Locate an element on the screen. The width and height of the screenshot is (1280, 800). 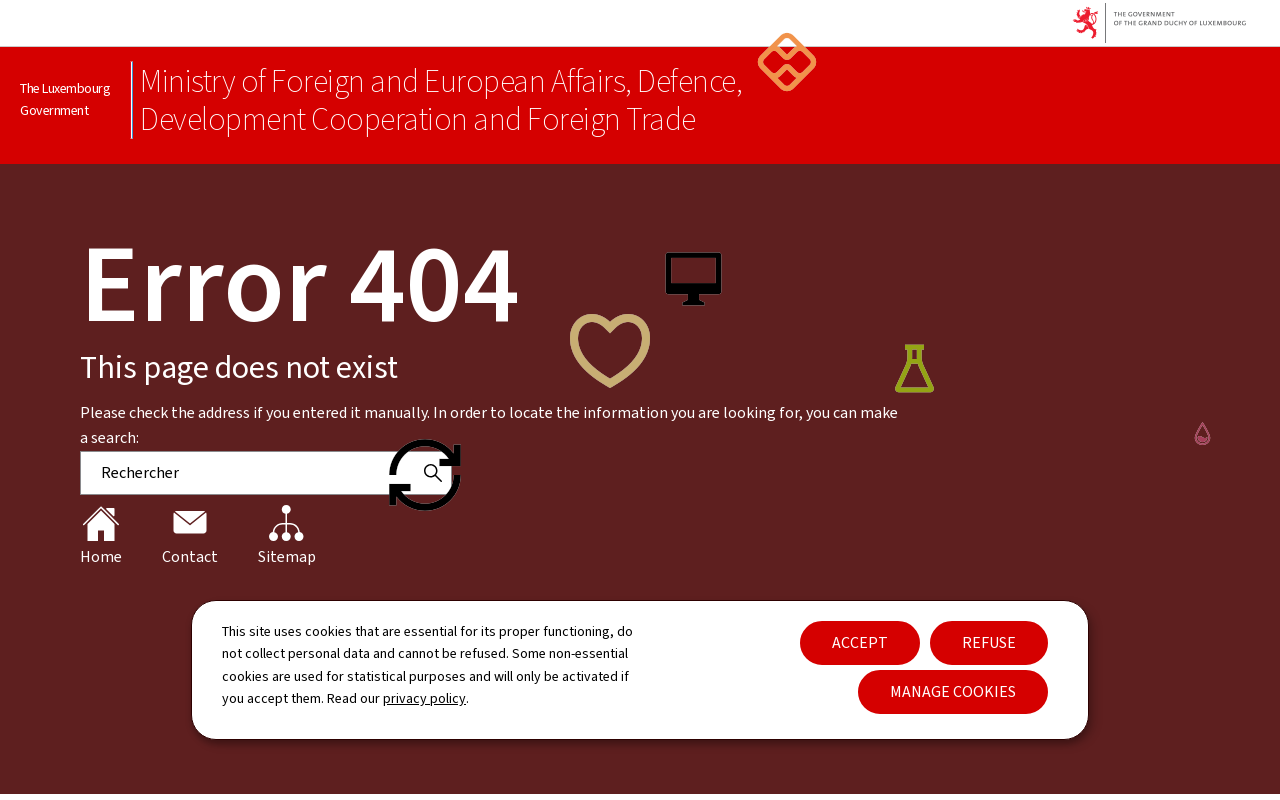
pix instant payment logo is located at coordinates (787, 62).